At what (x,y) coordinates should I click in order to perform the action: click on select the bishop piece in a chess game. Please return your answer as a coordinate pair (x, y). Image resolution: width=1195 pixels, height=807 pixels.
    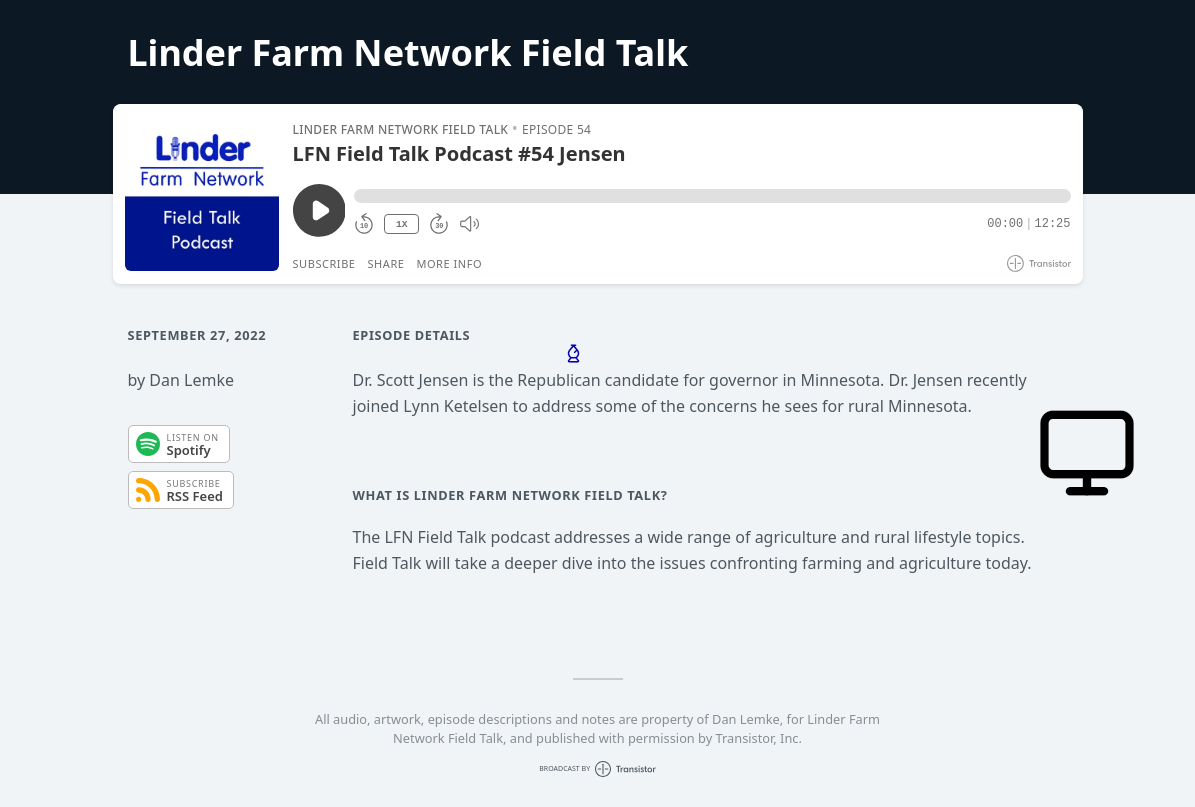
    Looking at the image, I should click on (573, 353).